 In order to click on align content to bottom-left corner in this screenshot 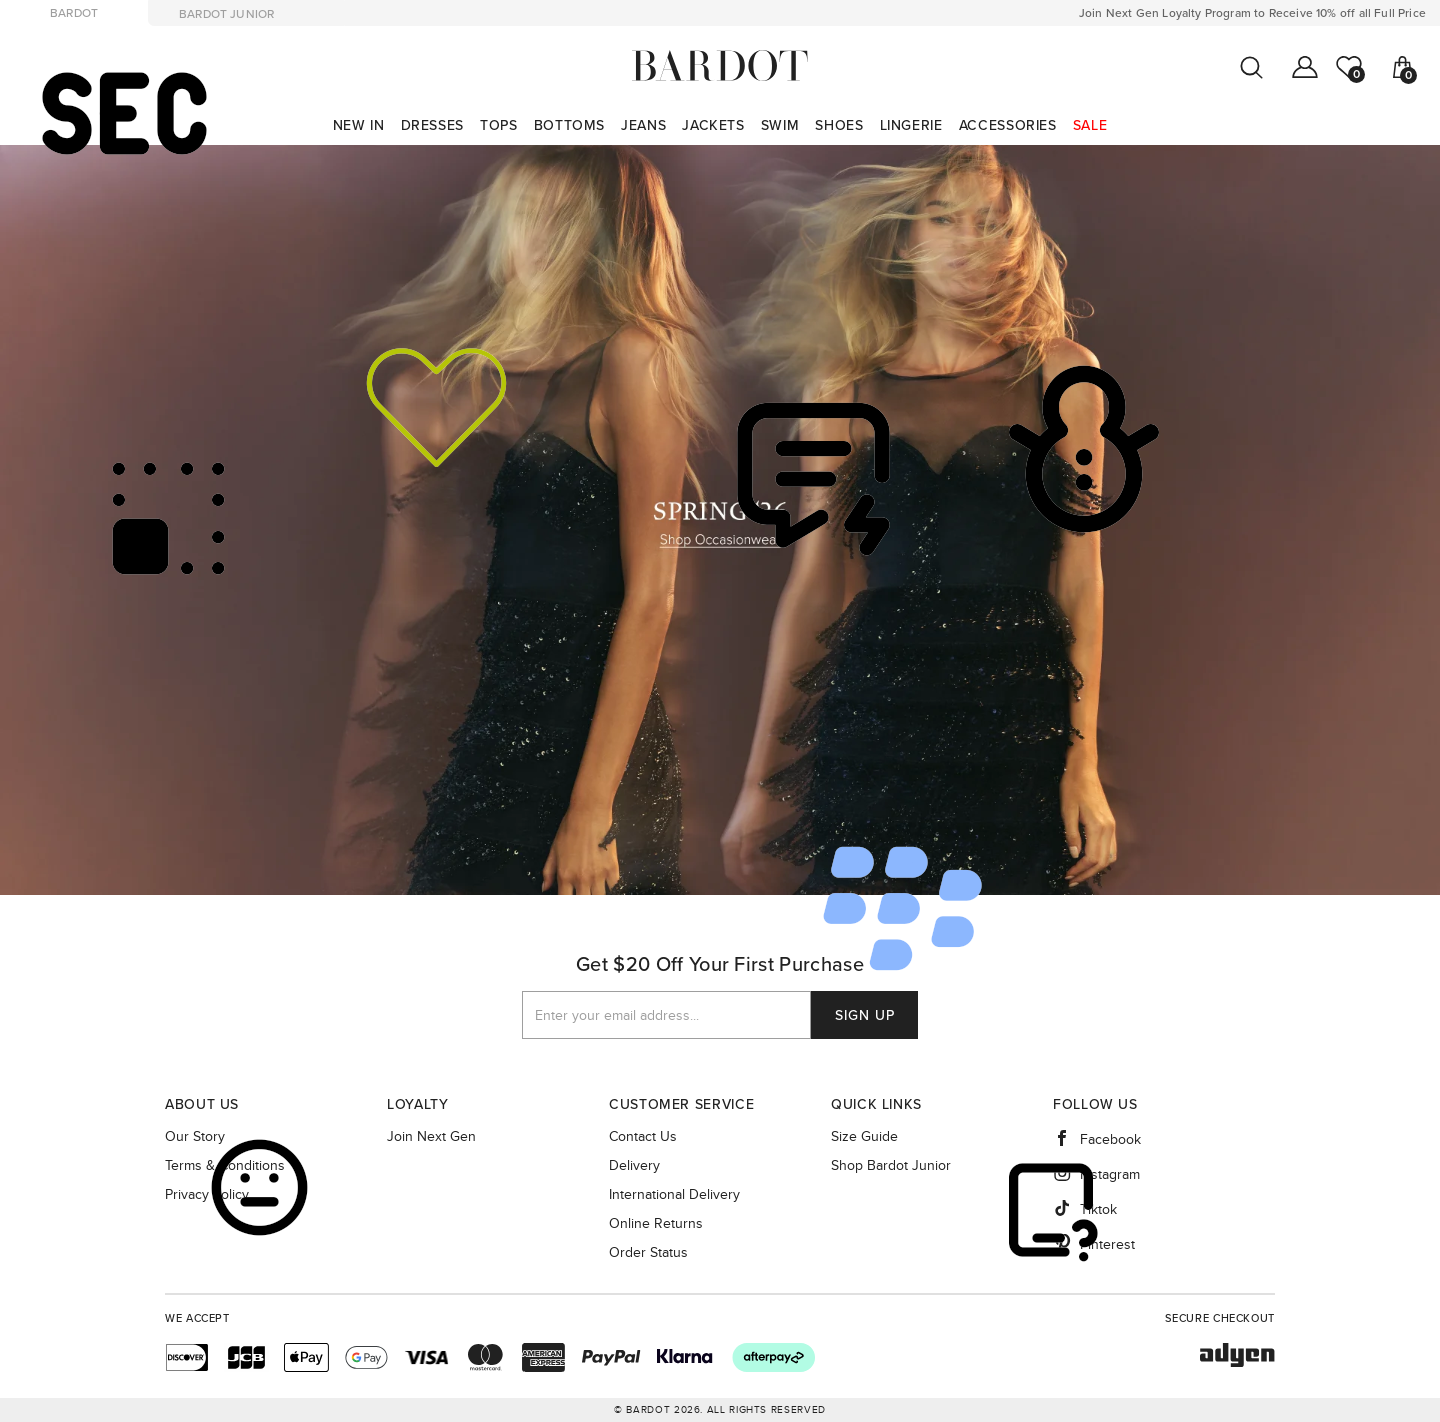, I will do `click(168, 518)`.